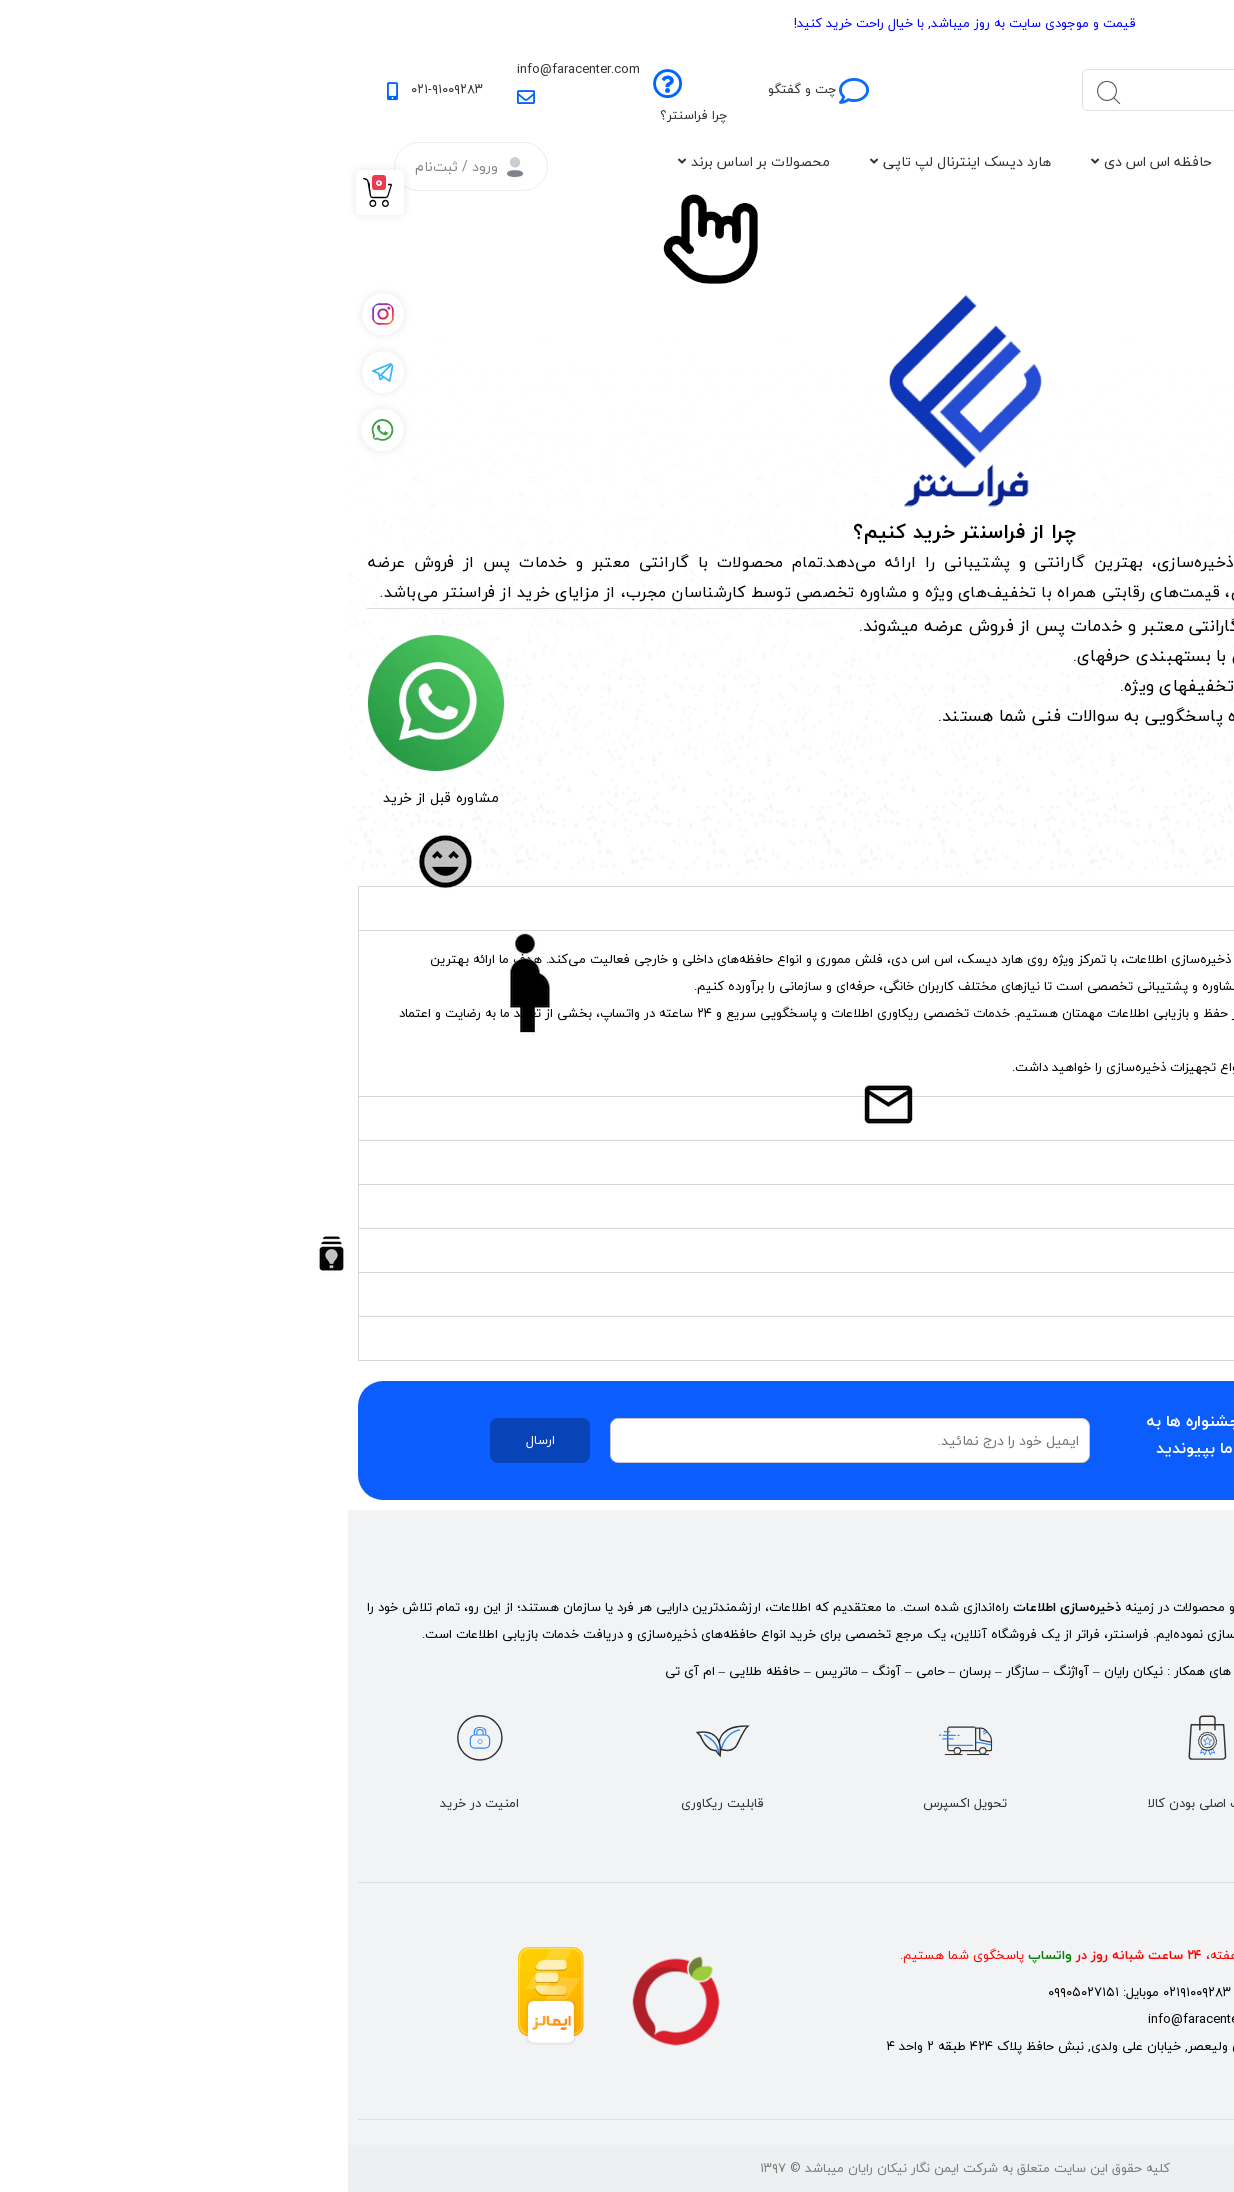 The image size is (1234, 2192). I want to click on rate your experience as very satisfied, so click(445, 861).